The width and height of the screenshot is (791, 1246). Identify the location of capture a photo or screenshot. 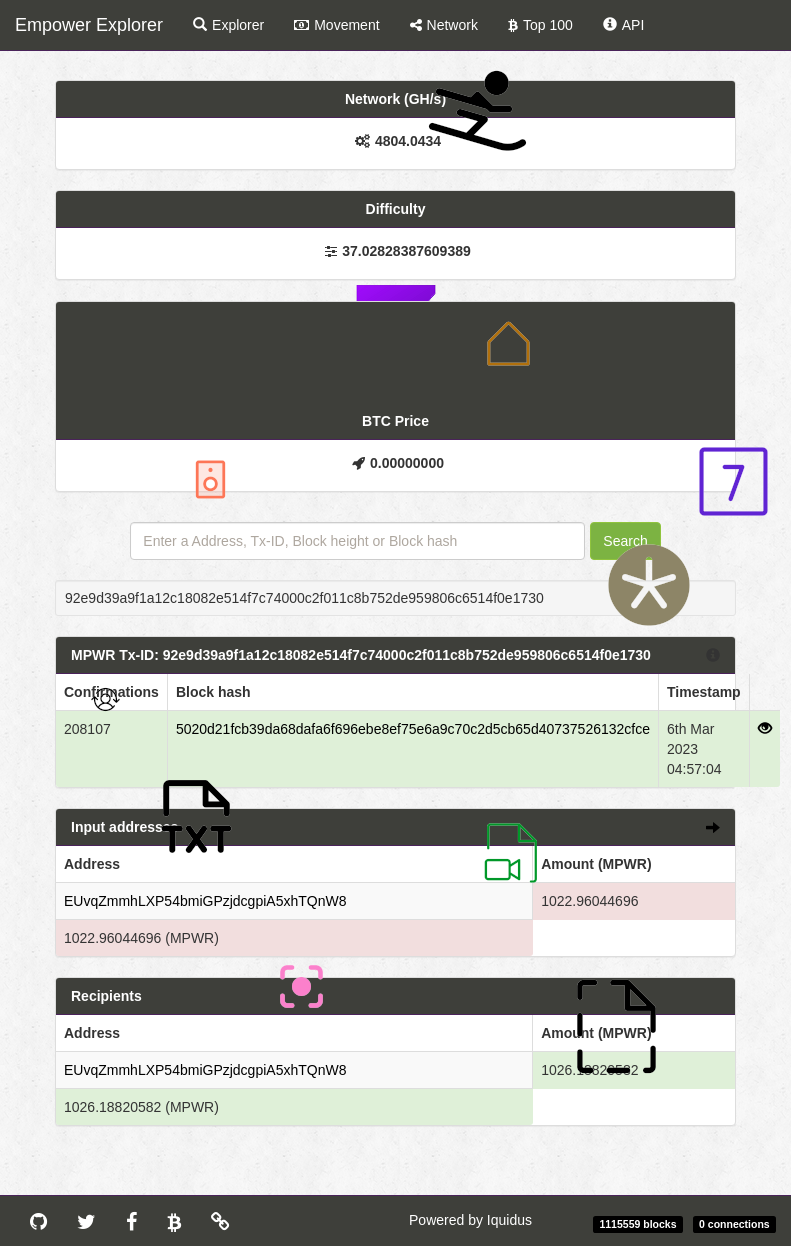
(301, 986).